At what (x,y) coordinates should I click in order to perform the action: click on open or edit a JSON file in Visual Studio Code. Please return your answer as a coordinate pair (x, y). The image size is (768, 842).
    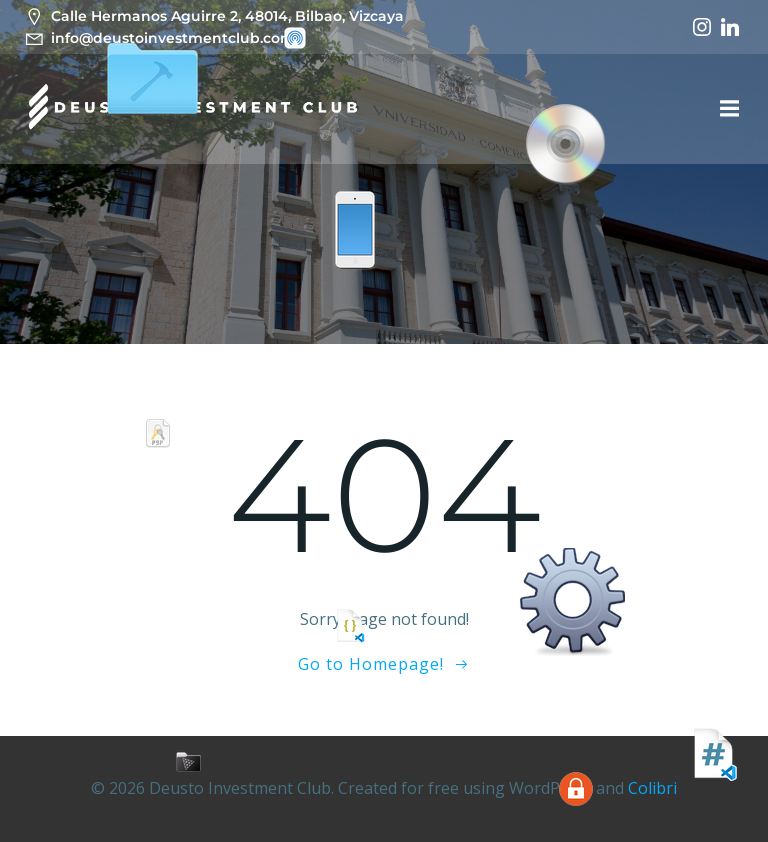
    Looking at the image, I should click on (350, 626).